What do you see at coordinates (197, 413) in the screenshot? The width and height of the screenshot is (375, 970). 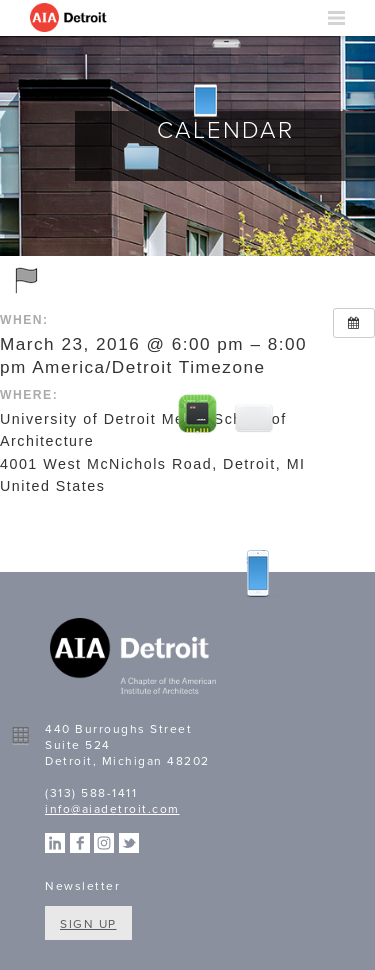 I see `view system memory usage` at bounding box center [197, 413].